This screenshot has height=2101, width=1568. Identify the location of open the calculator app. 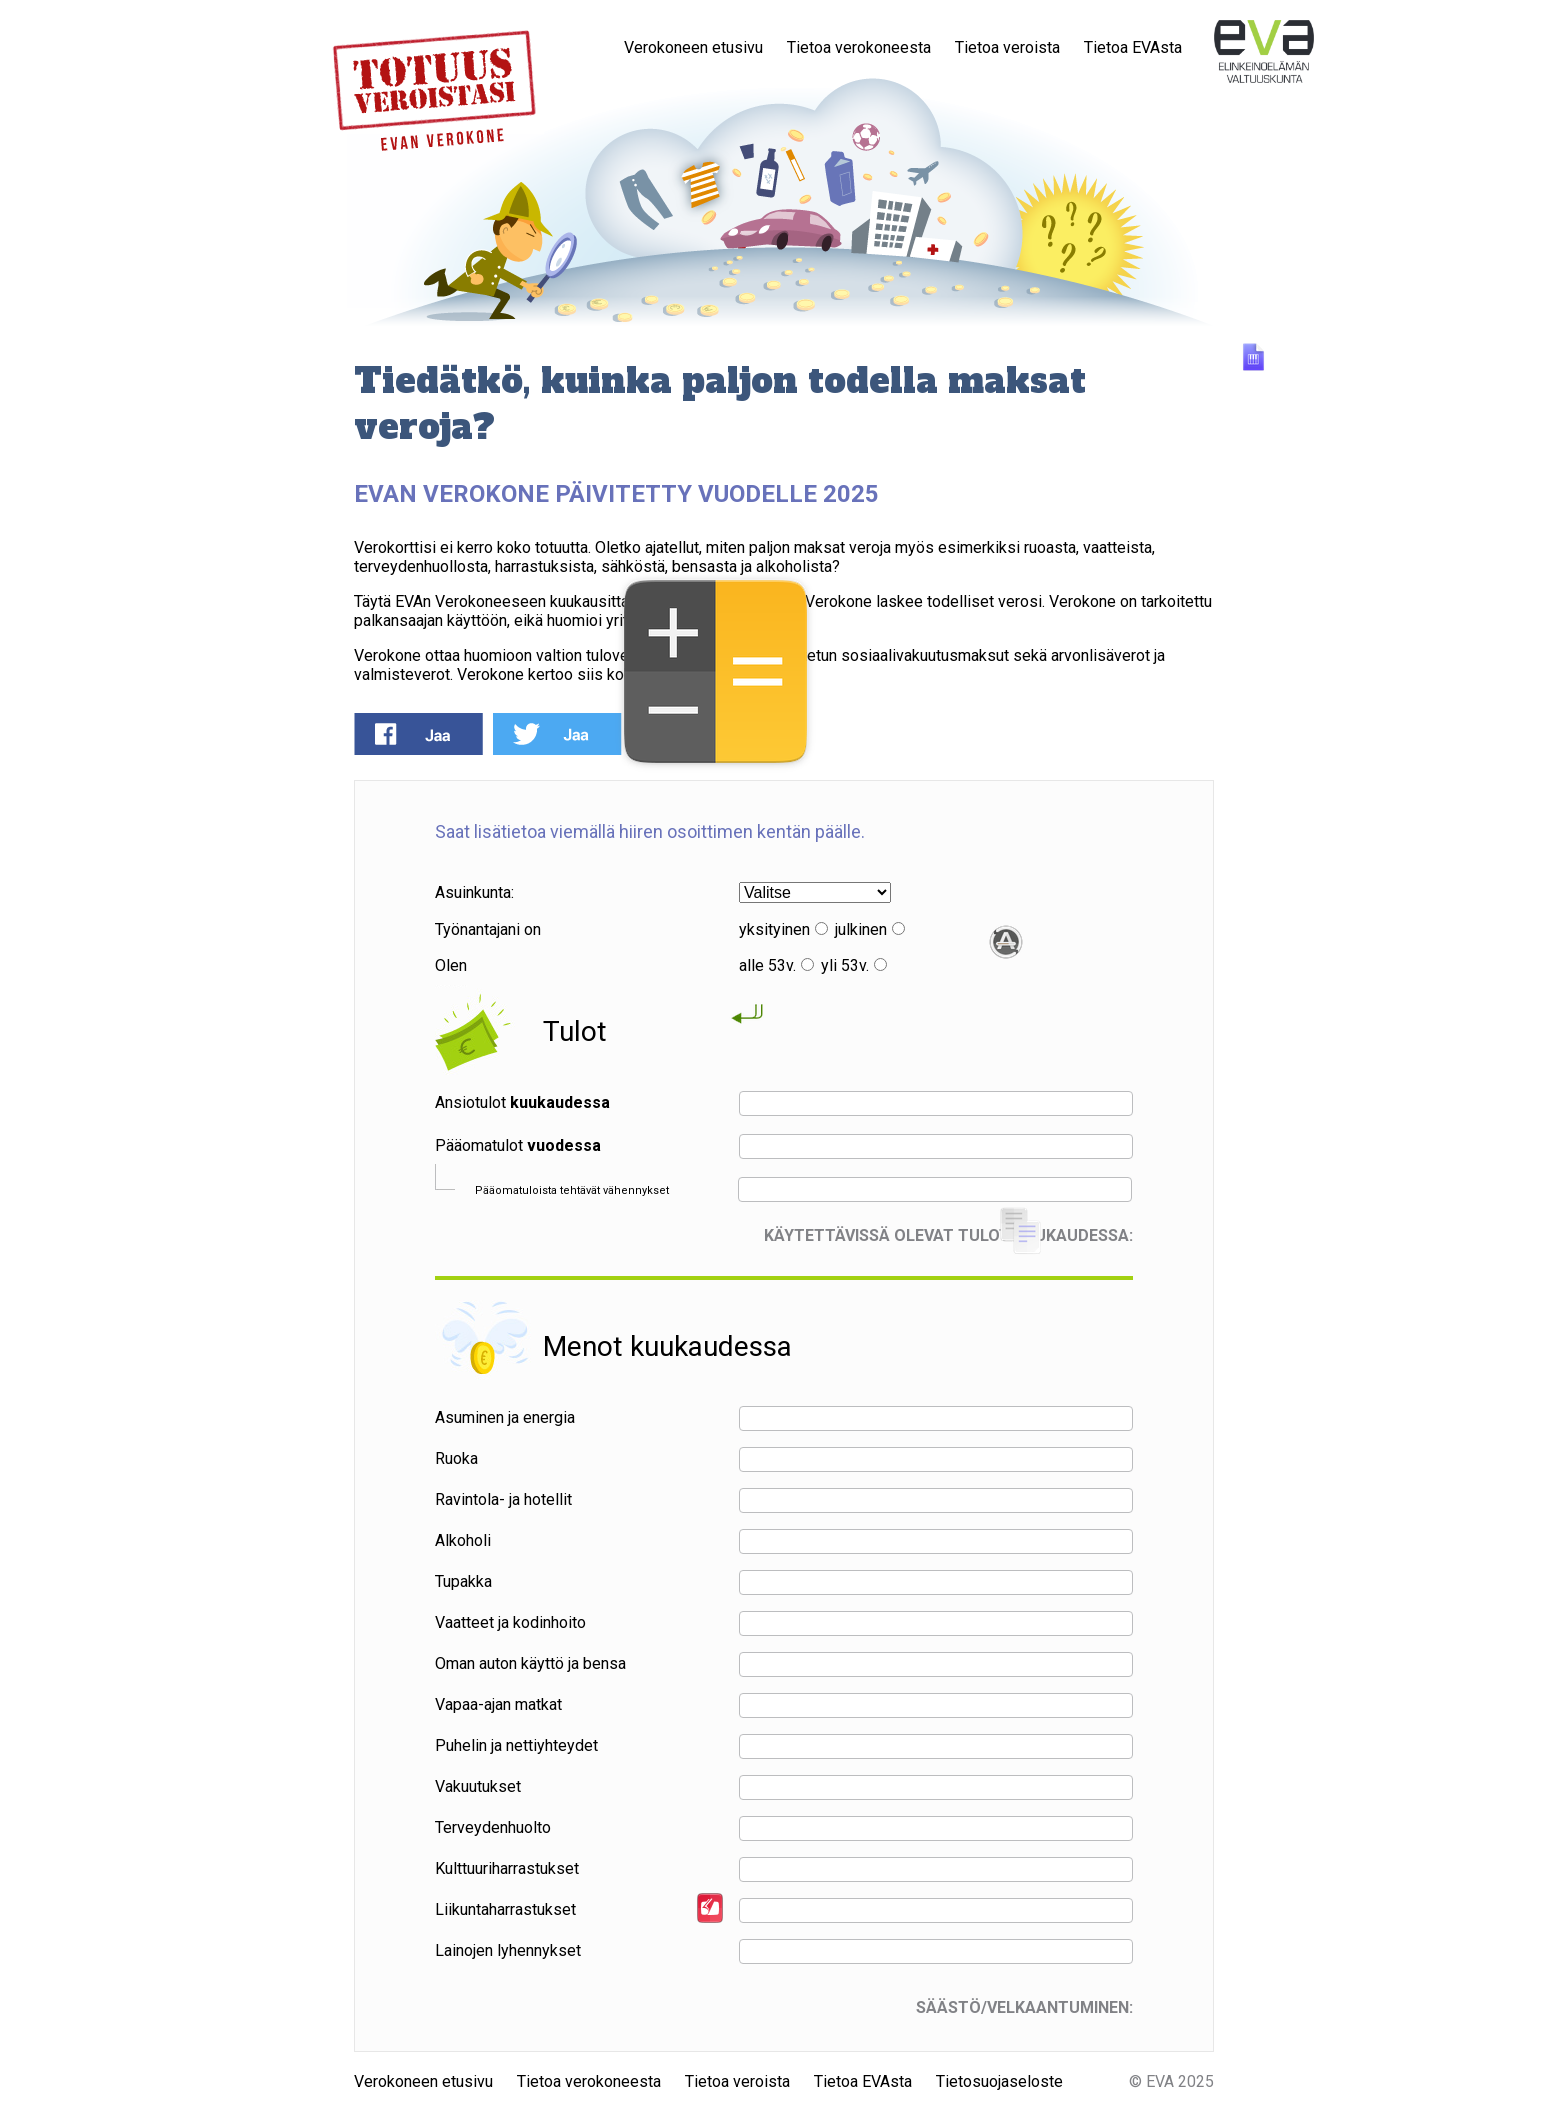
(715, 671).